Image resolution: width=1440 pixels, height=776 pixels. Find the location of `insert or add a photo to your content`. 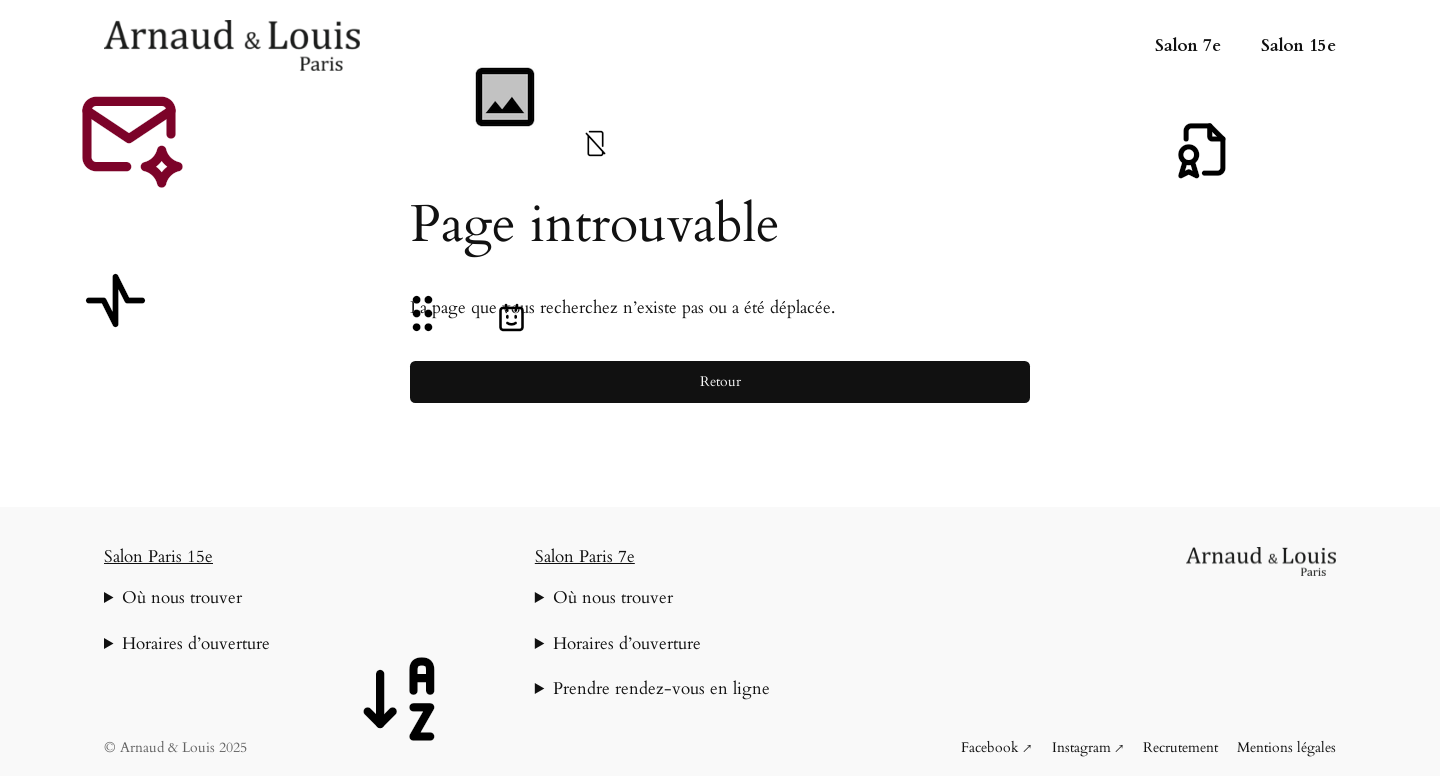

insert or add a photo to your content is located at coordinates (505, 97).